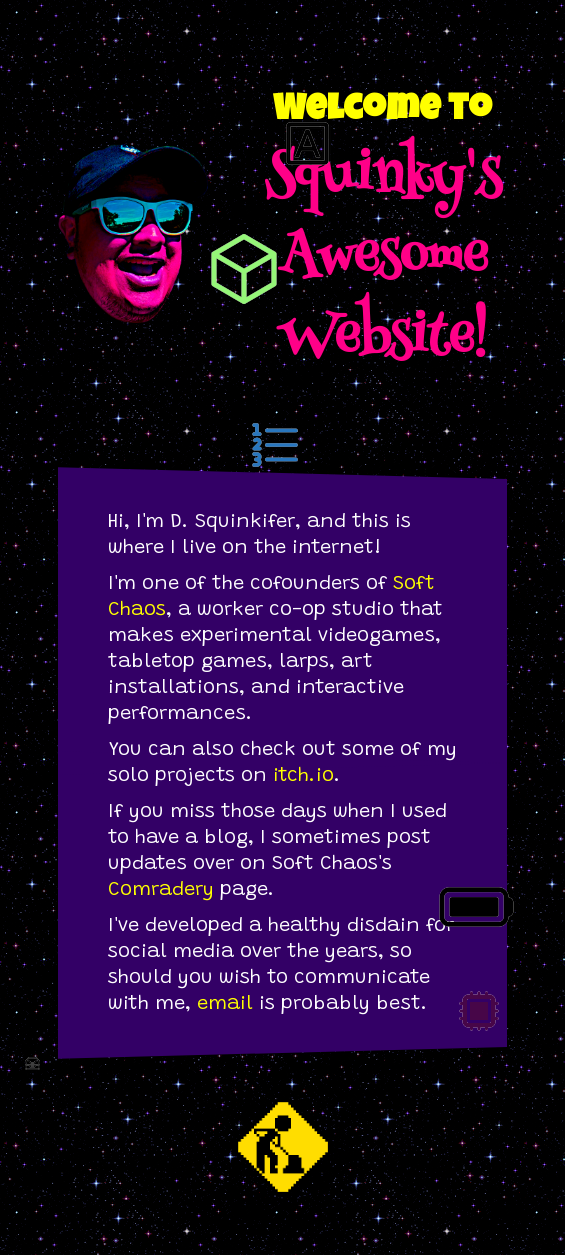 The image size is (565, 1255). What do you see at coordinates (479, 1011) in the screenshot?
I see `view processor or hardware information` at bounding box center [479, 1011].